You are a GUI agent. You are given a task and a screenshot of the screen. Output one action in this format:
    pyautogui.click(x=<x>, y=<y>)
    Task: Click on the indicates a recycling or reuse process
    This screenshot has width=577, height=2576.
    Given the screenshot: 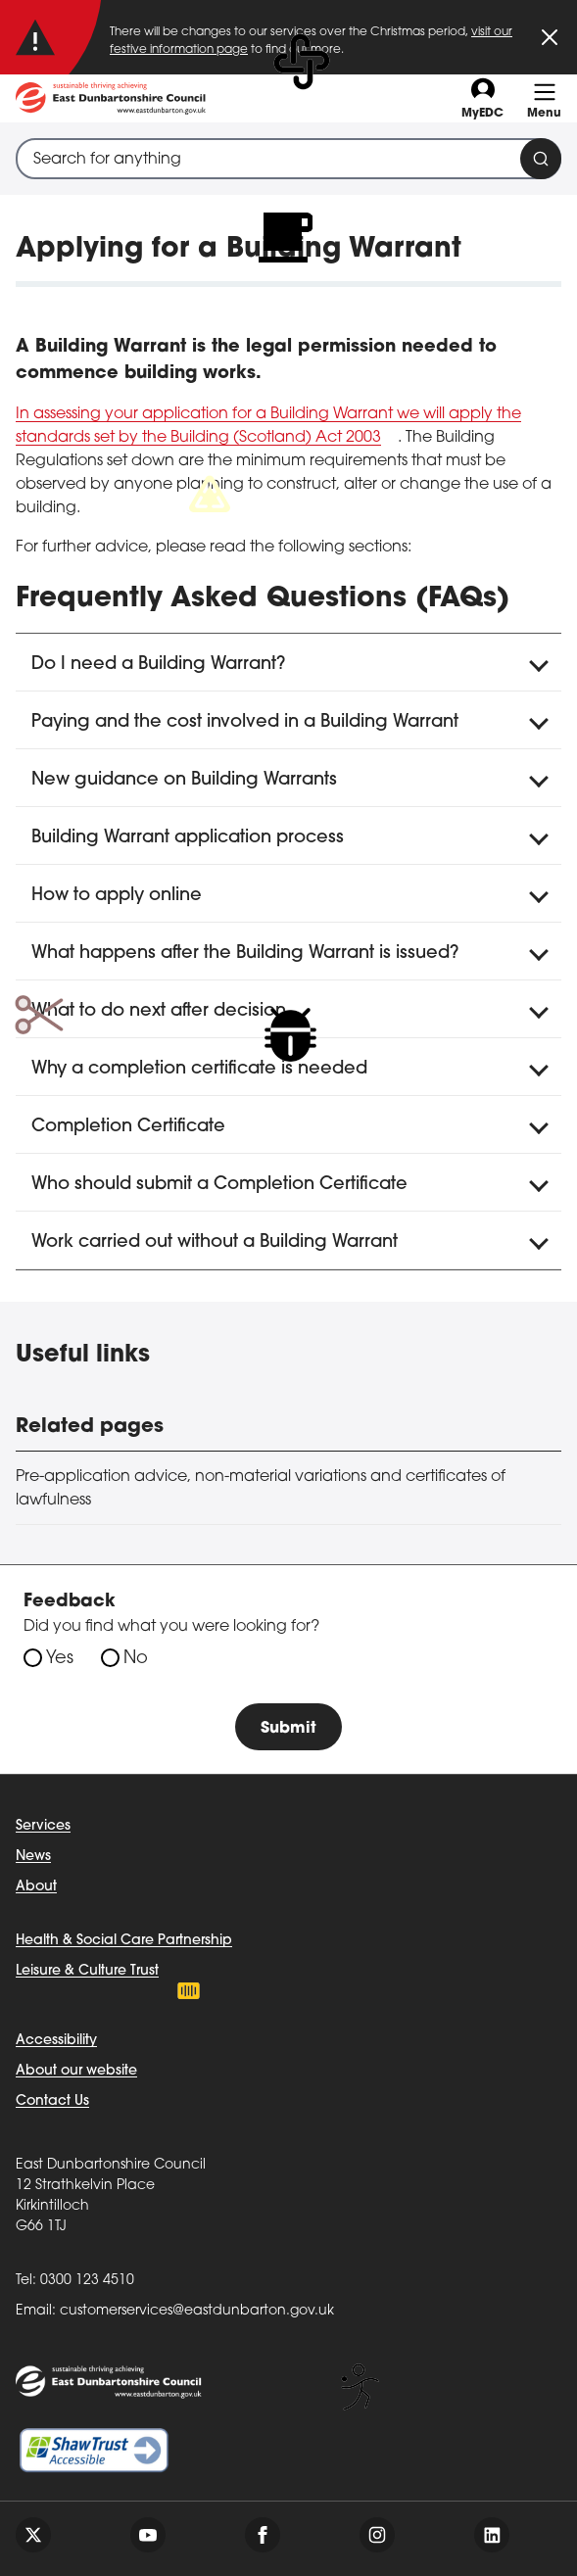 What is the action you would take?
    pyautogui.click(x=210, y=495)
    